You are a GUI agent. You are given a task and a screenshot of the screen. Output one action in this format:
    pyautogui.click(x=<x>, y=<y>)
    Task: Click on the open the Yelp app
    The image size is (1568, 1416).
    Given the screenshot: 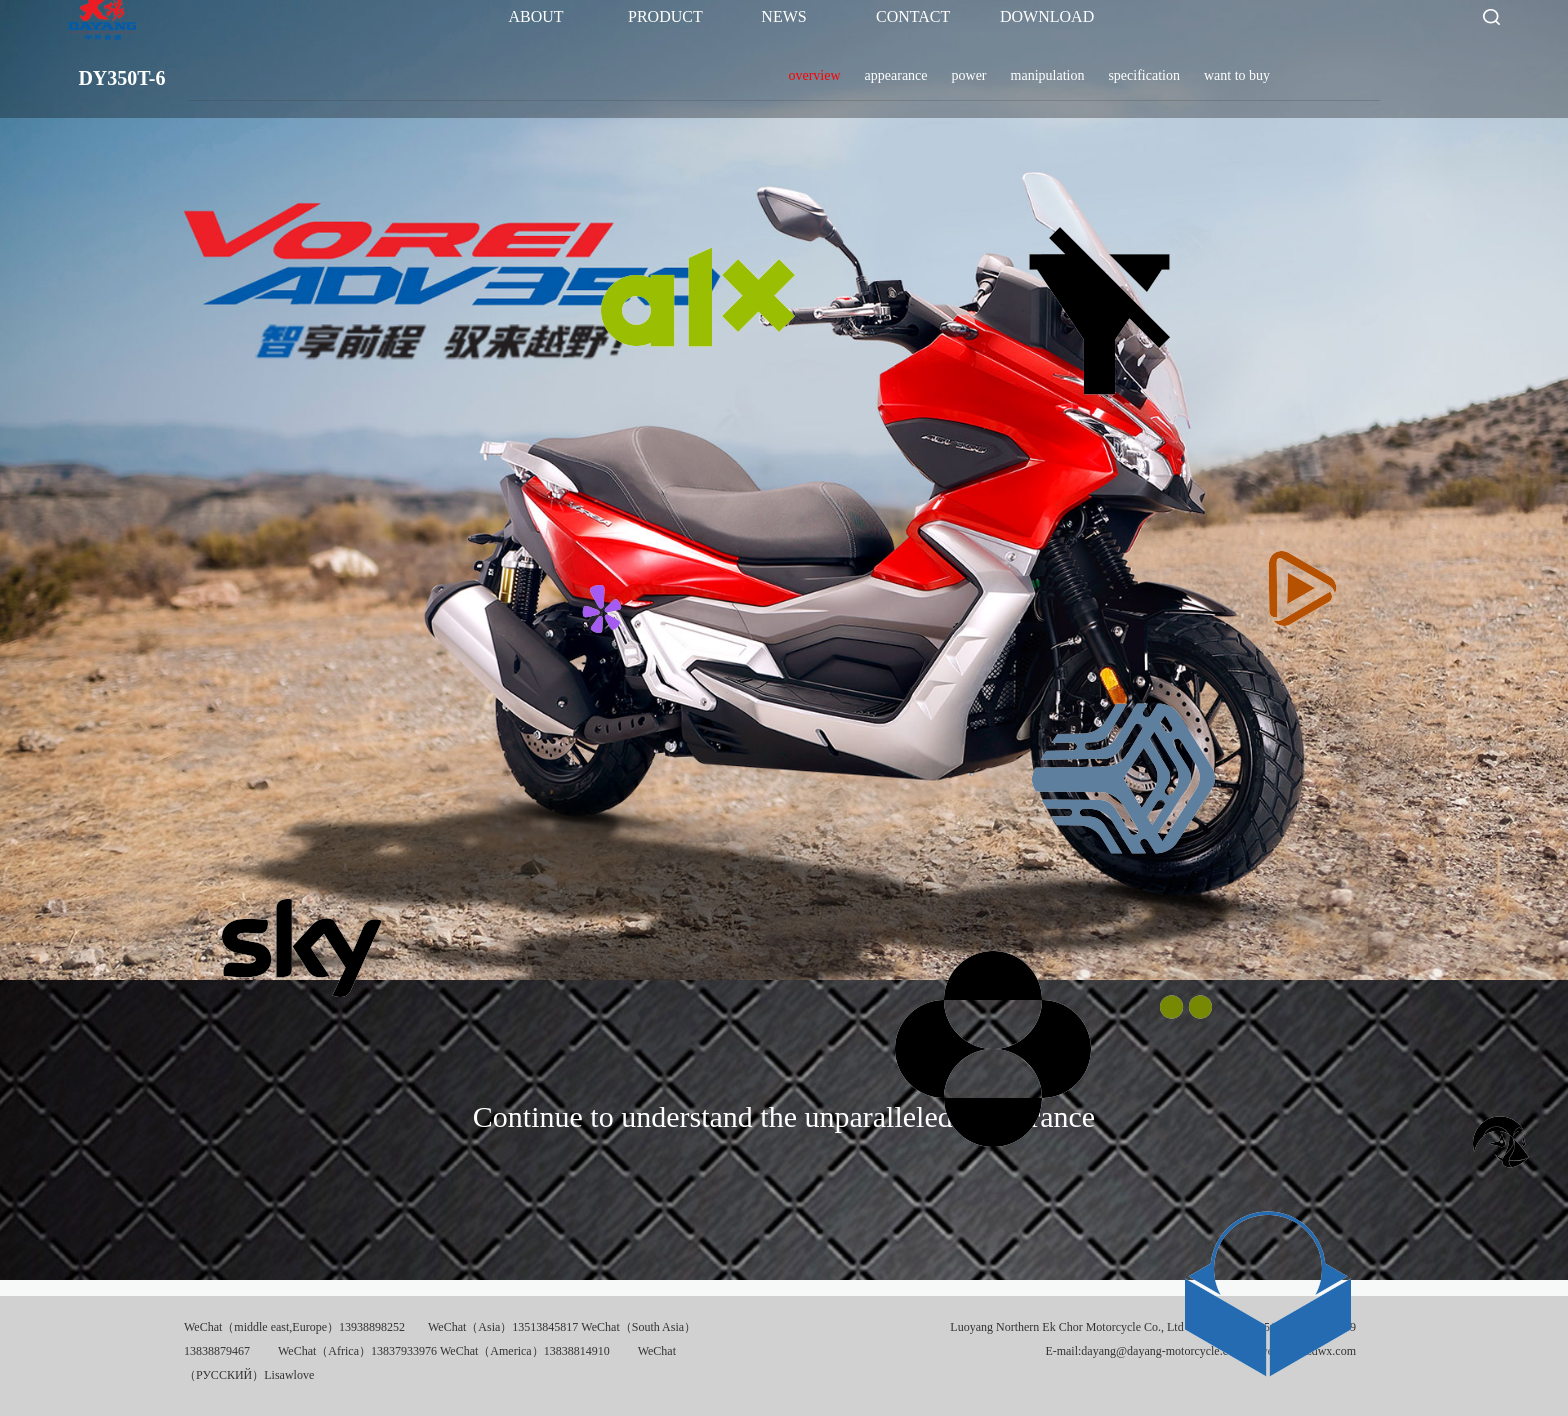 What is the action you would take?
    pyautogui.click(x=604, y=609)
    